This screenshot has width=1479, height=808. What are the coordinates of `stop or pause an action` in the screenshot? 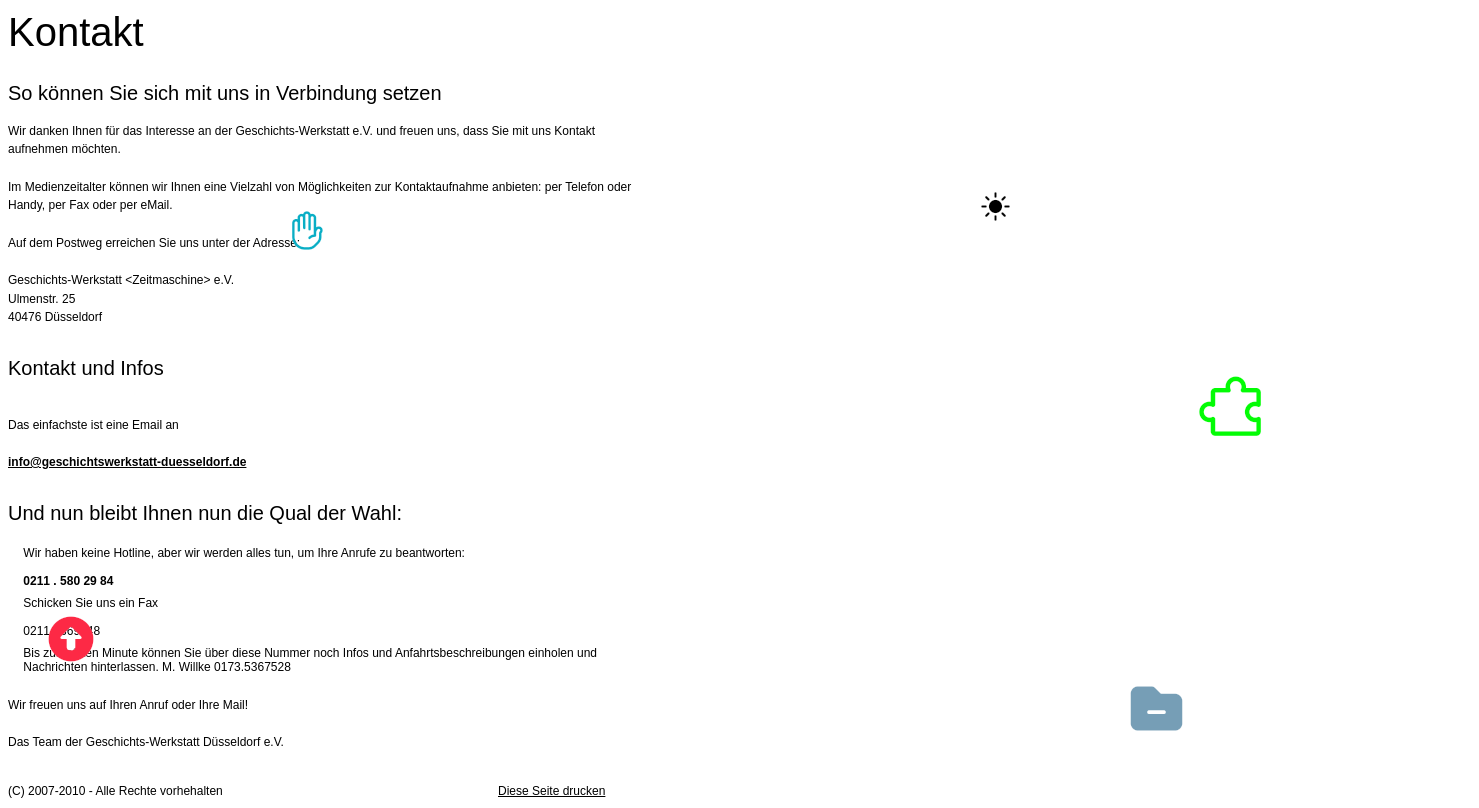 It's located at (307, 230).